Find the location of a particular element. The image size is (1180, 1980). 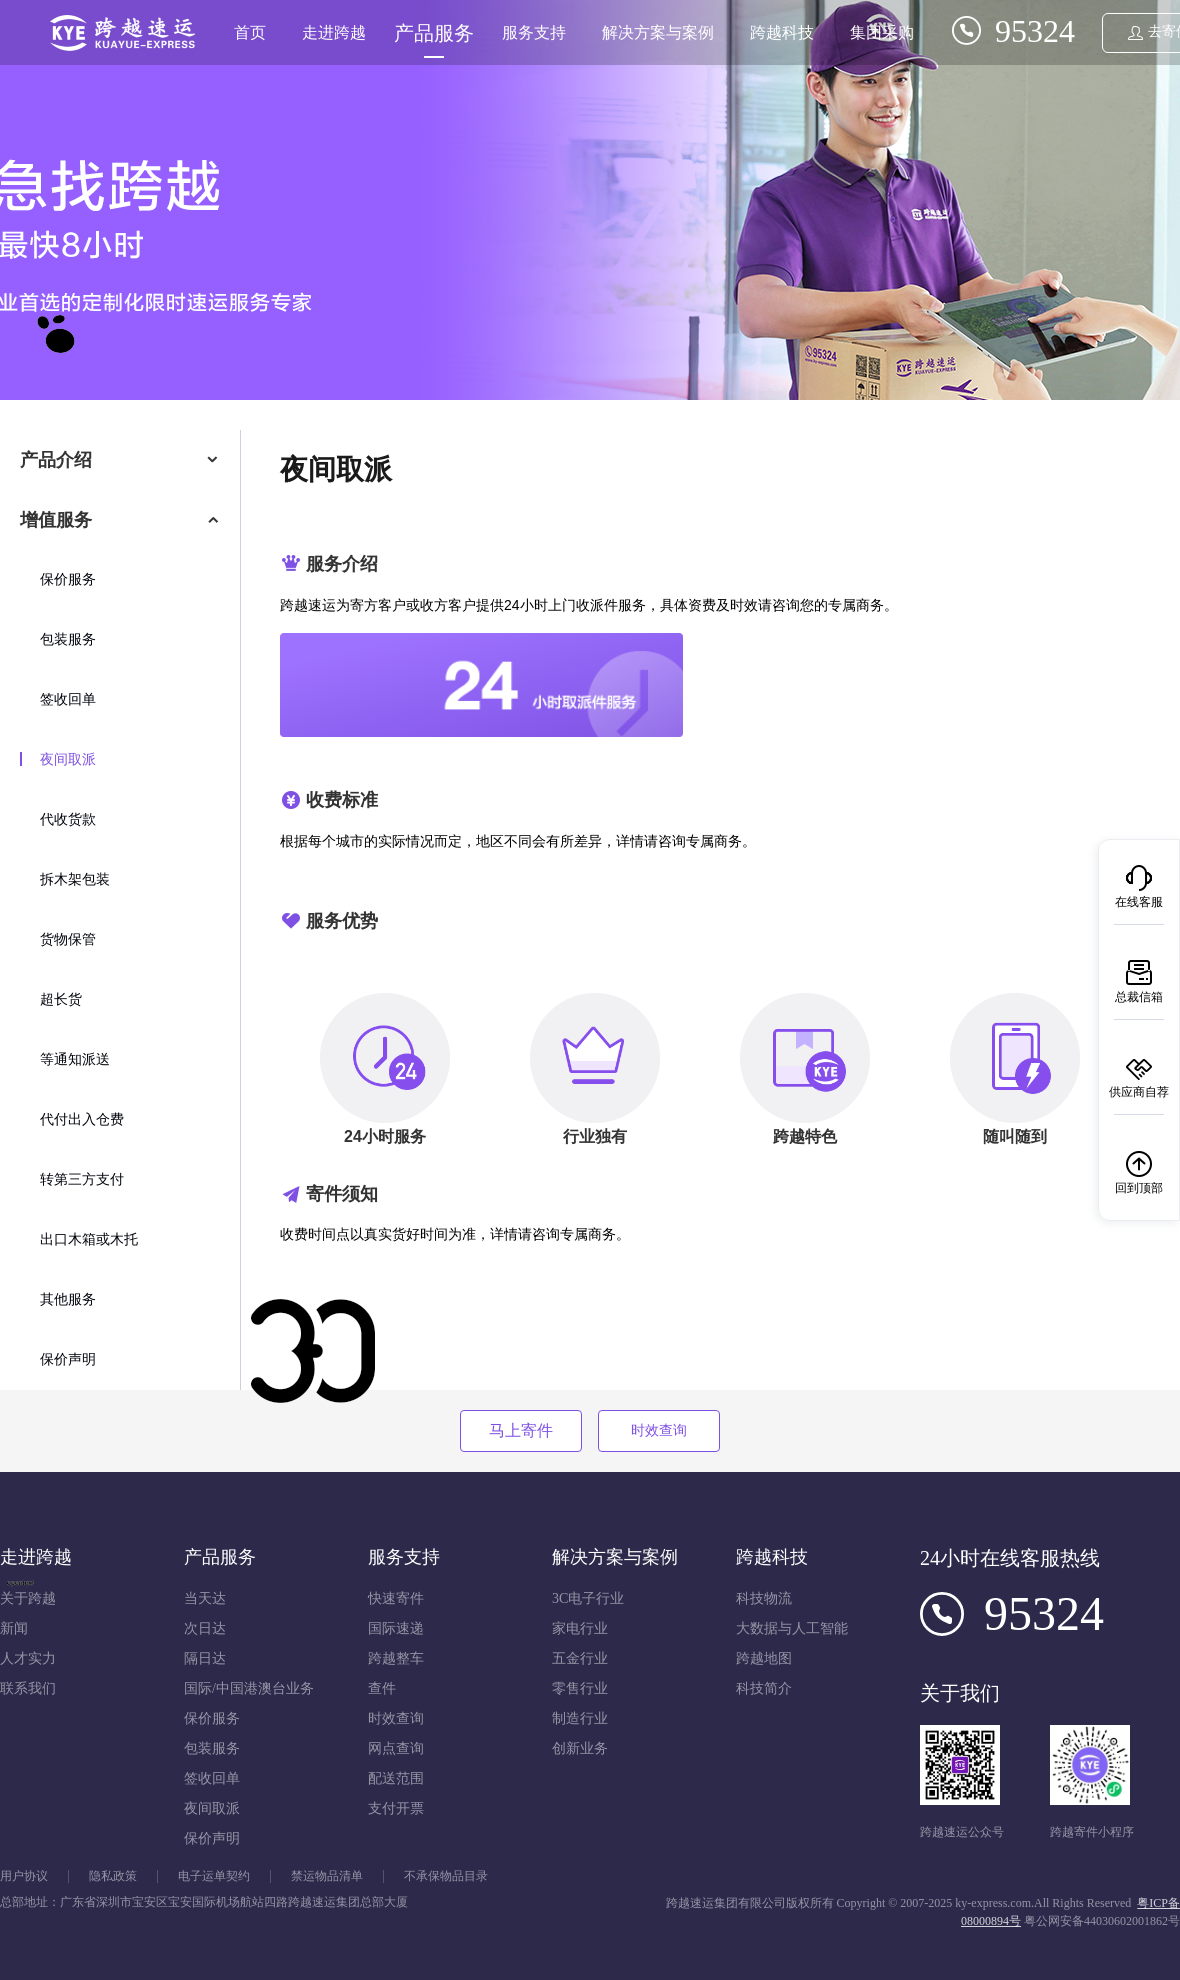

open Logseq knowledge management app is located at coordinates (56, 334).